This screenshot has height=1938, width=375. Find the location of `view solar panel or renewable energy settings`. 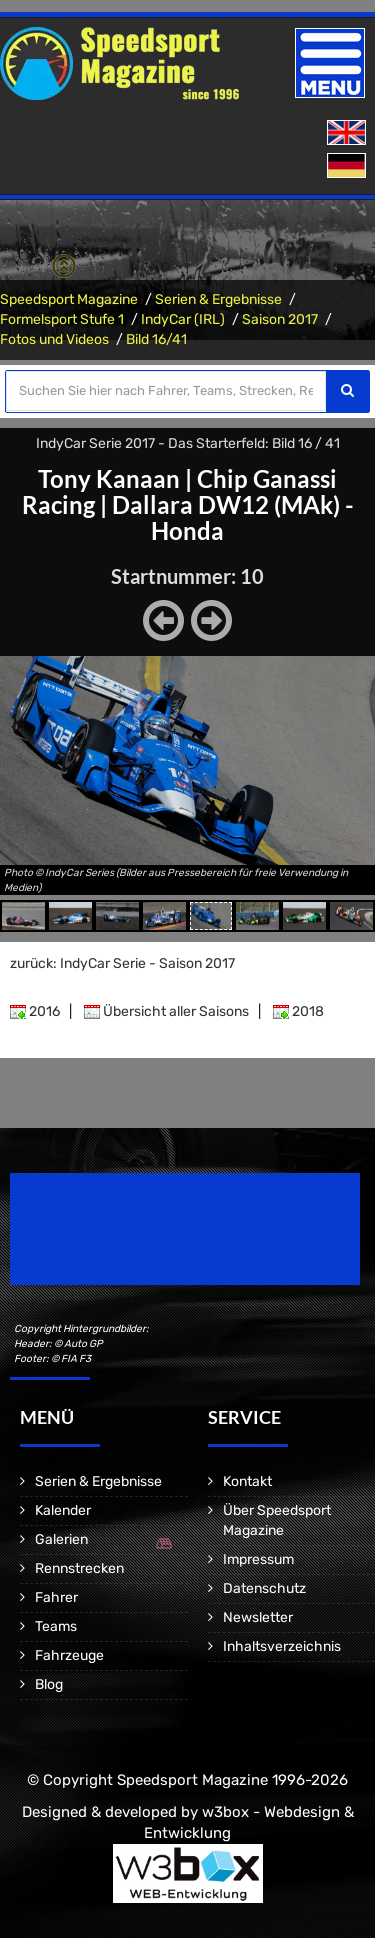

view solar panel or renewable energy settings is located at coordinates (164, 1544).